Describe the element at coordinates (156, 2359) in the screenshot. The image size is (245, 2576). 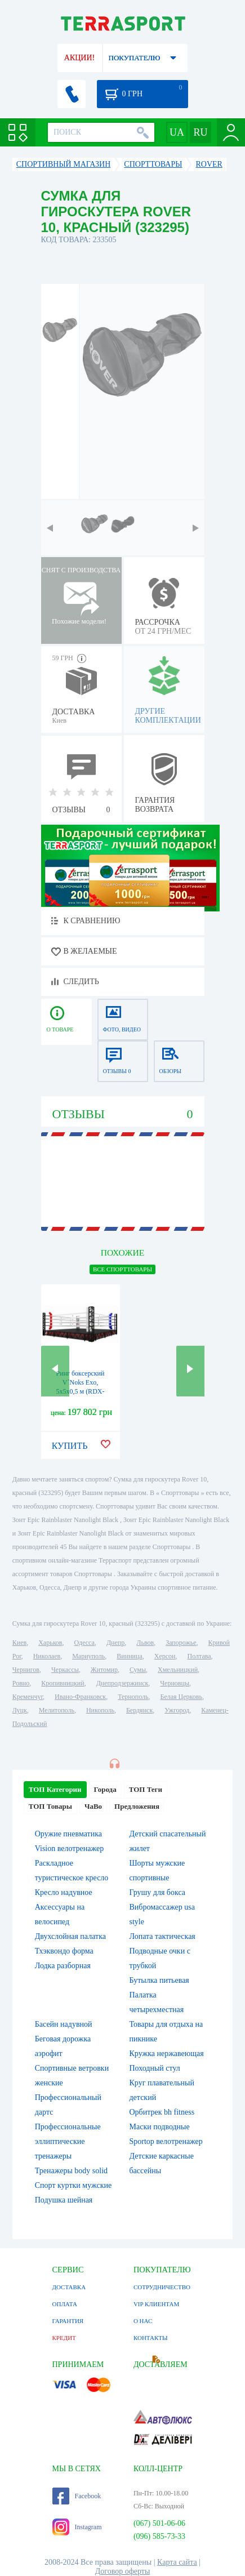
I see `file successfully uploaded or verified` at that location.